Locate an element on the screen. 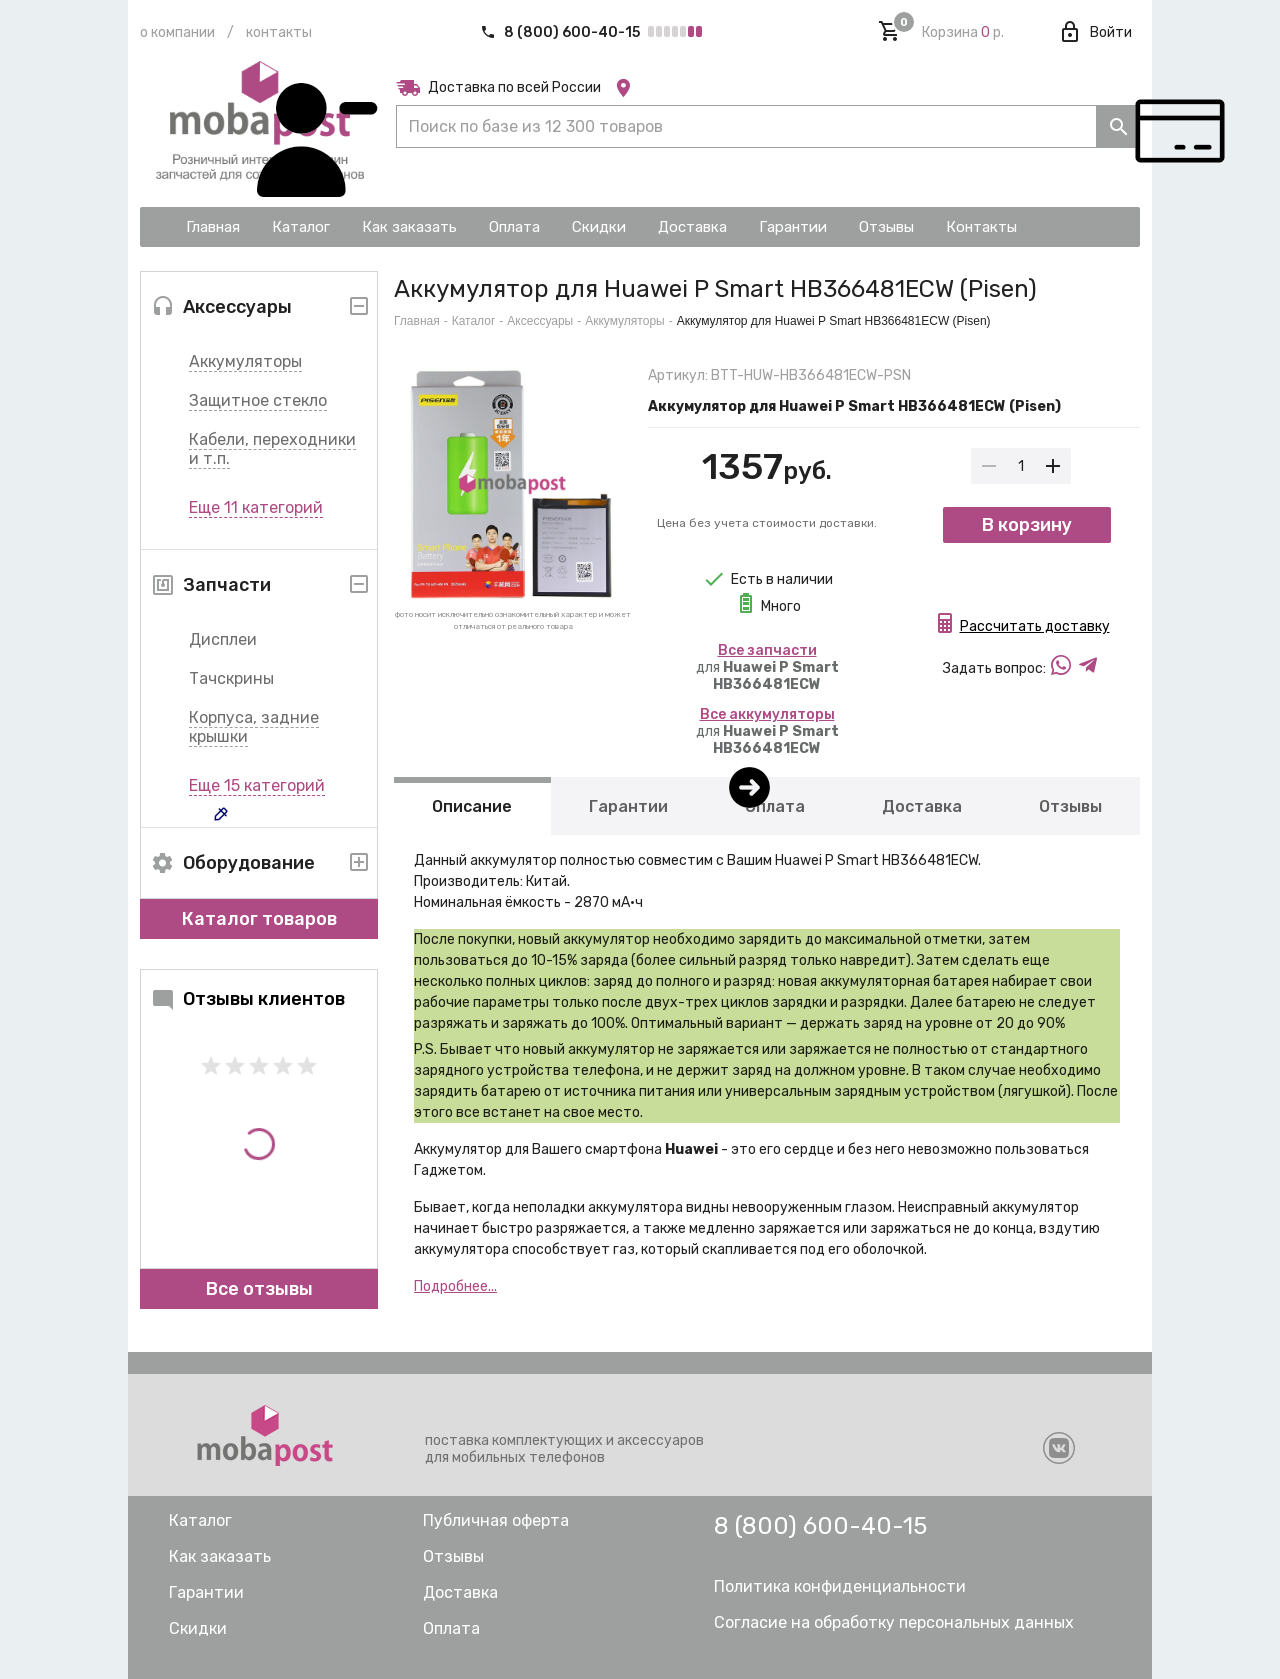 The image size is (1280, 1679). select a color from the canvas is located at coordinates (221, 814).